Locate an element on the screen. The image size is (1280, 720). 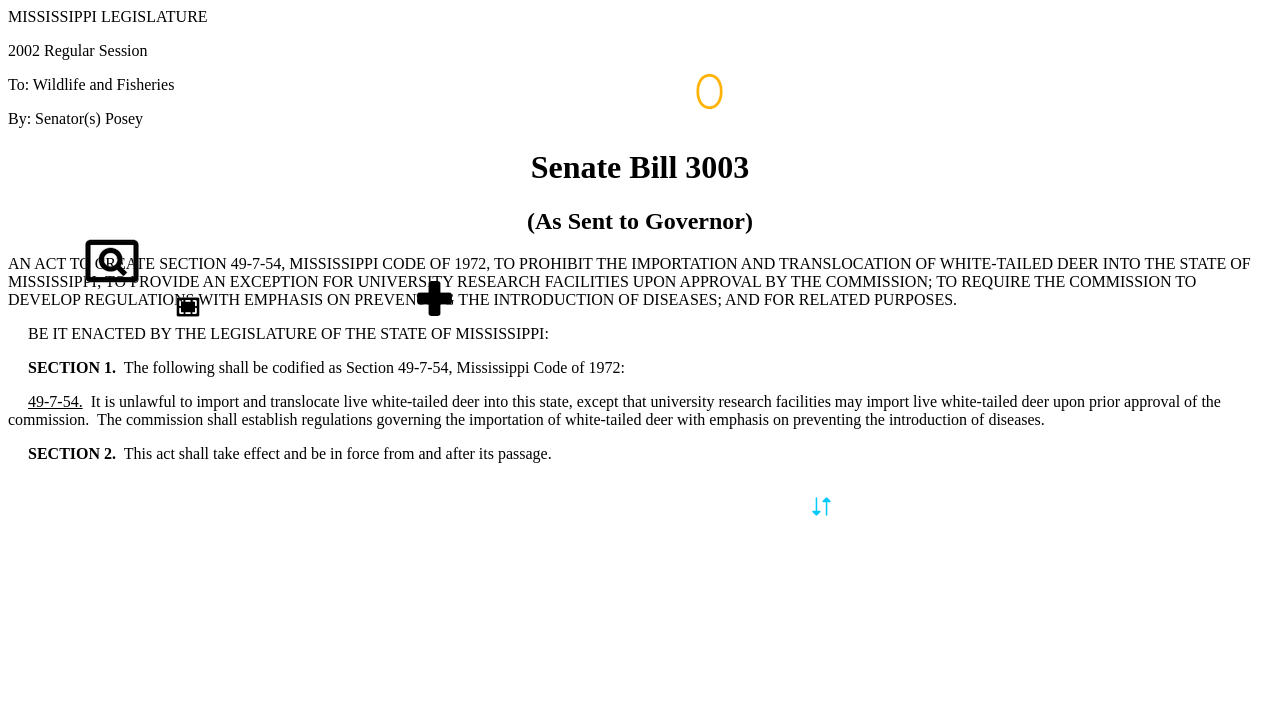
indicates zero or no items is located at coordinates (709, 91).